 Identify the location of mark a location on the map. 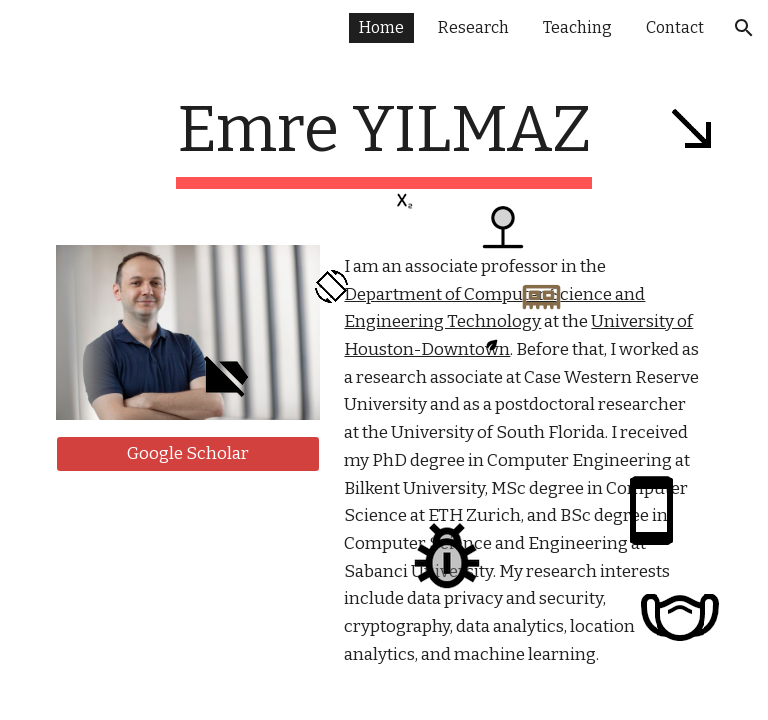
(503, 228).